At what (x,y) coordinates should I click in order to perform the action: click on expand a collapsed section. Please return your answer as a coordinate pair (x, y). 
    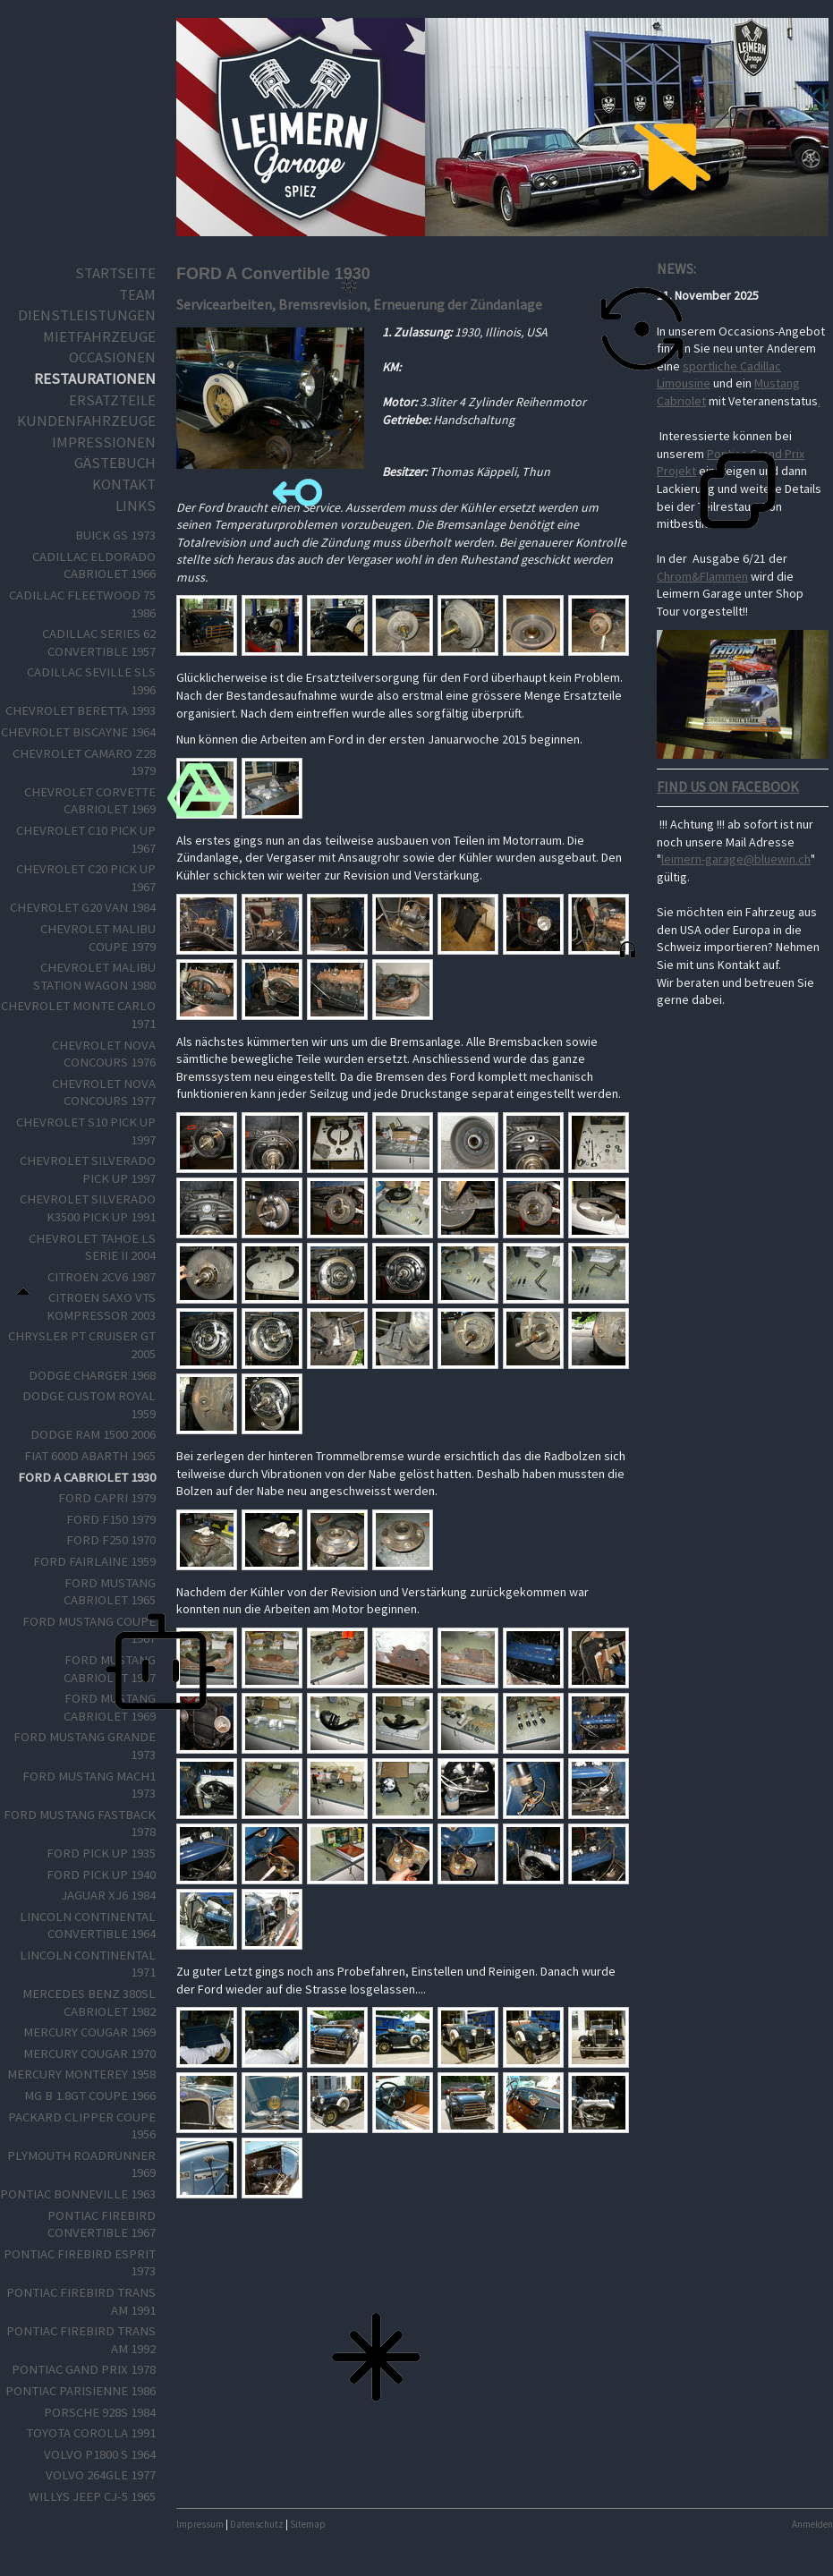
    Looking at the image, I should click on (23, 1291).